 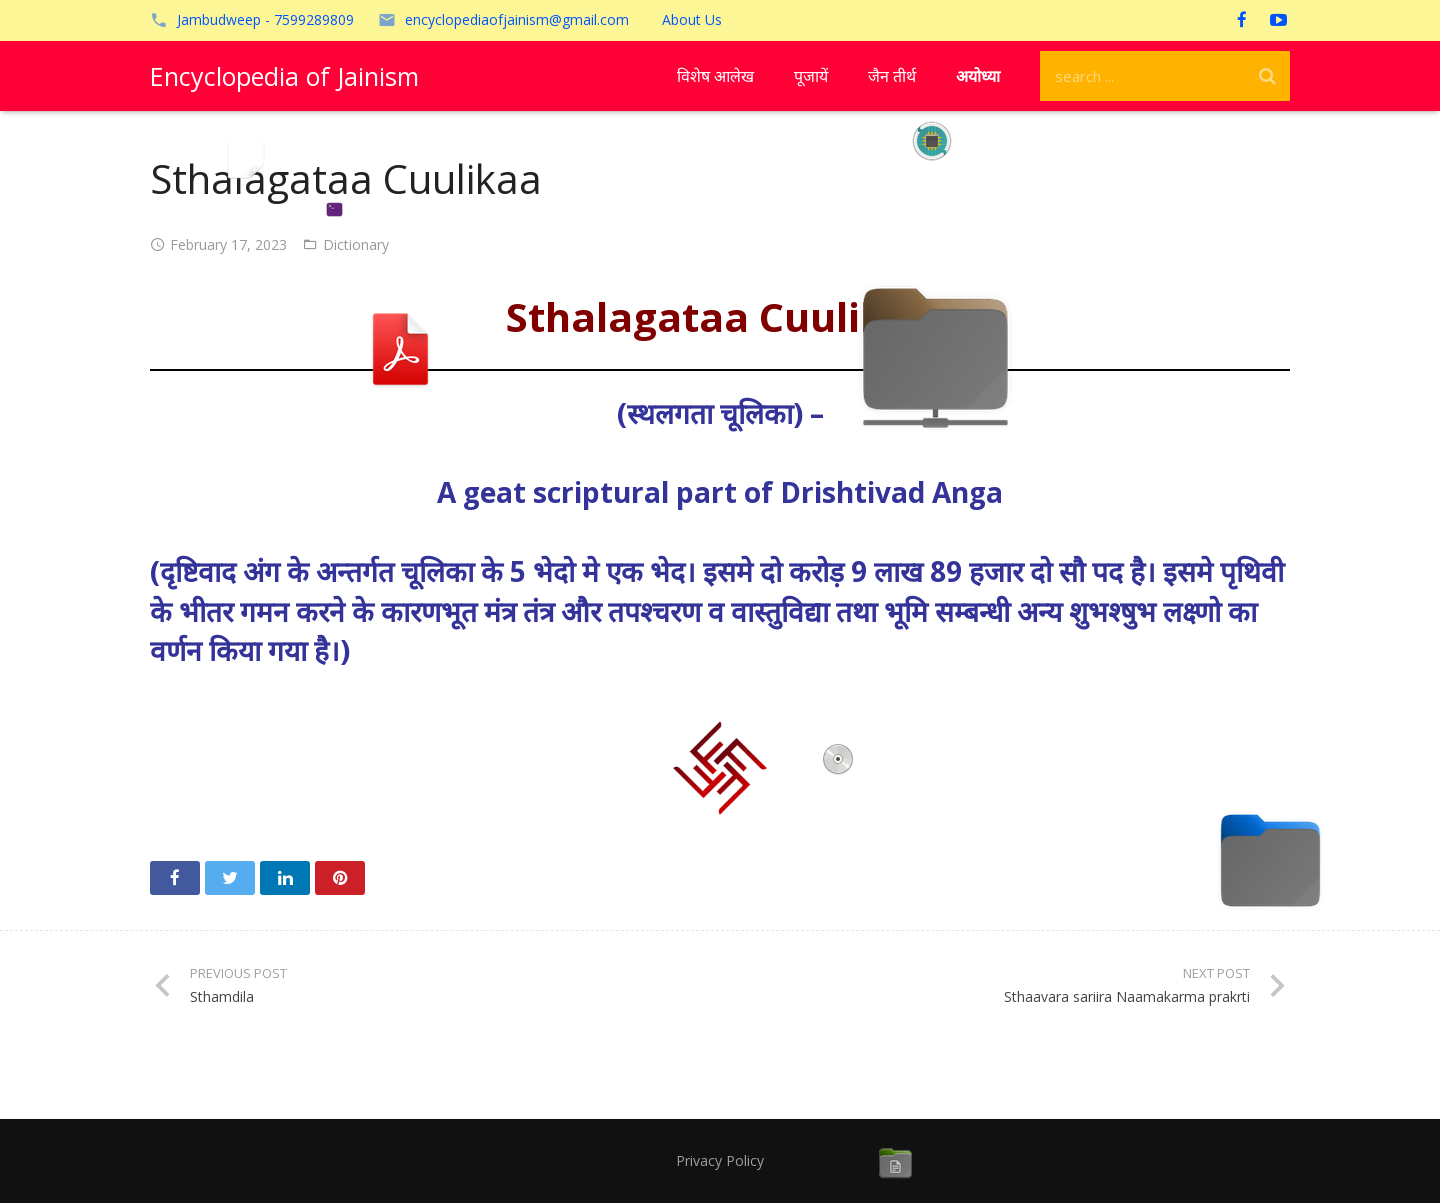 What do you see at coordinates (246, 161) in the screenshot?
I see `unknown or unrecognized clipping file type` at bounding box center [246, 161].